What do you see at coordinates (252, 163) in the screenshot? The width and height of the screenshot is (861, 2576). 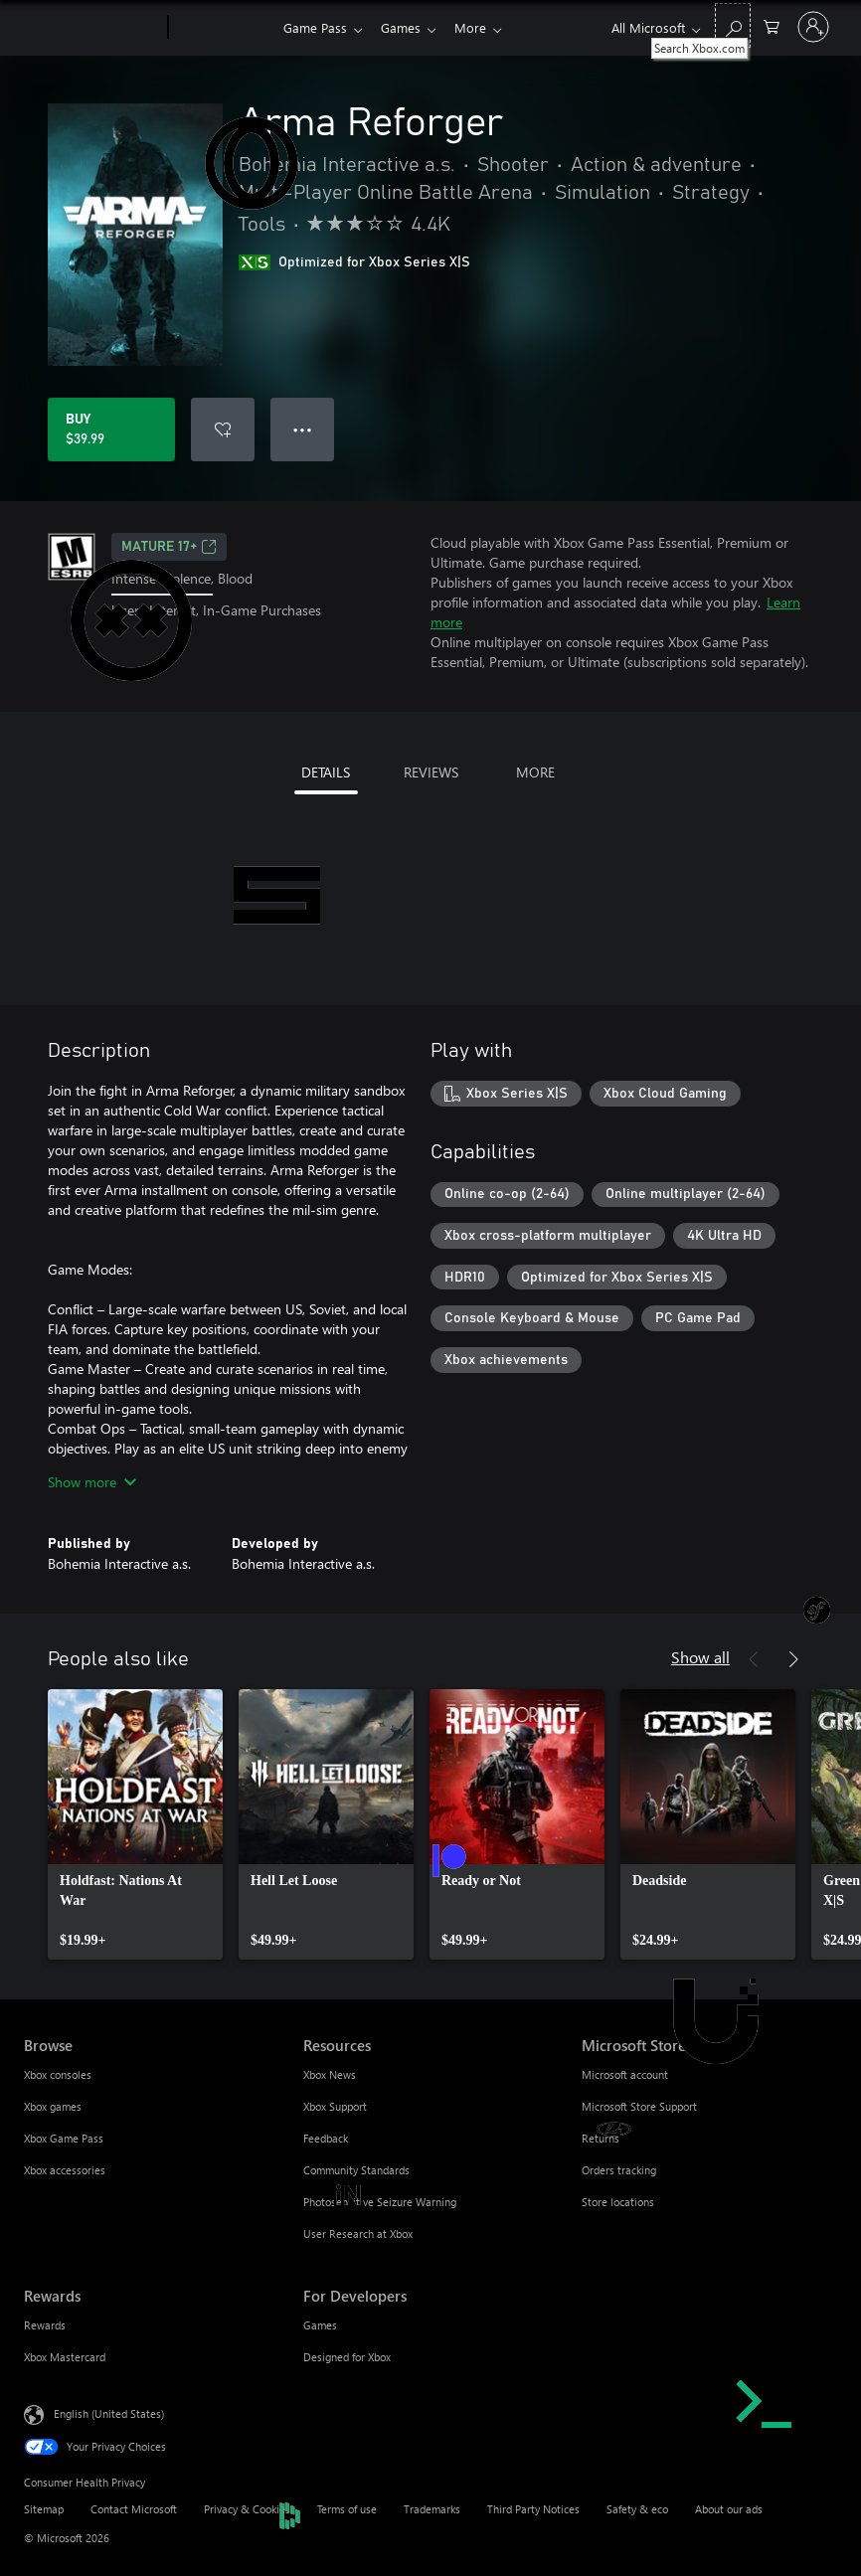 I see `open Opera browser` at bounding box center [252, 163].